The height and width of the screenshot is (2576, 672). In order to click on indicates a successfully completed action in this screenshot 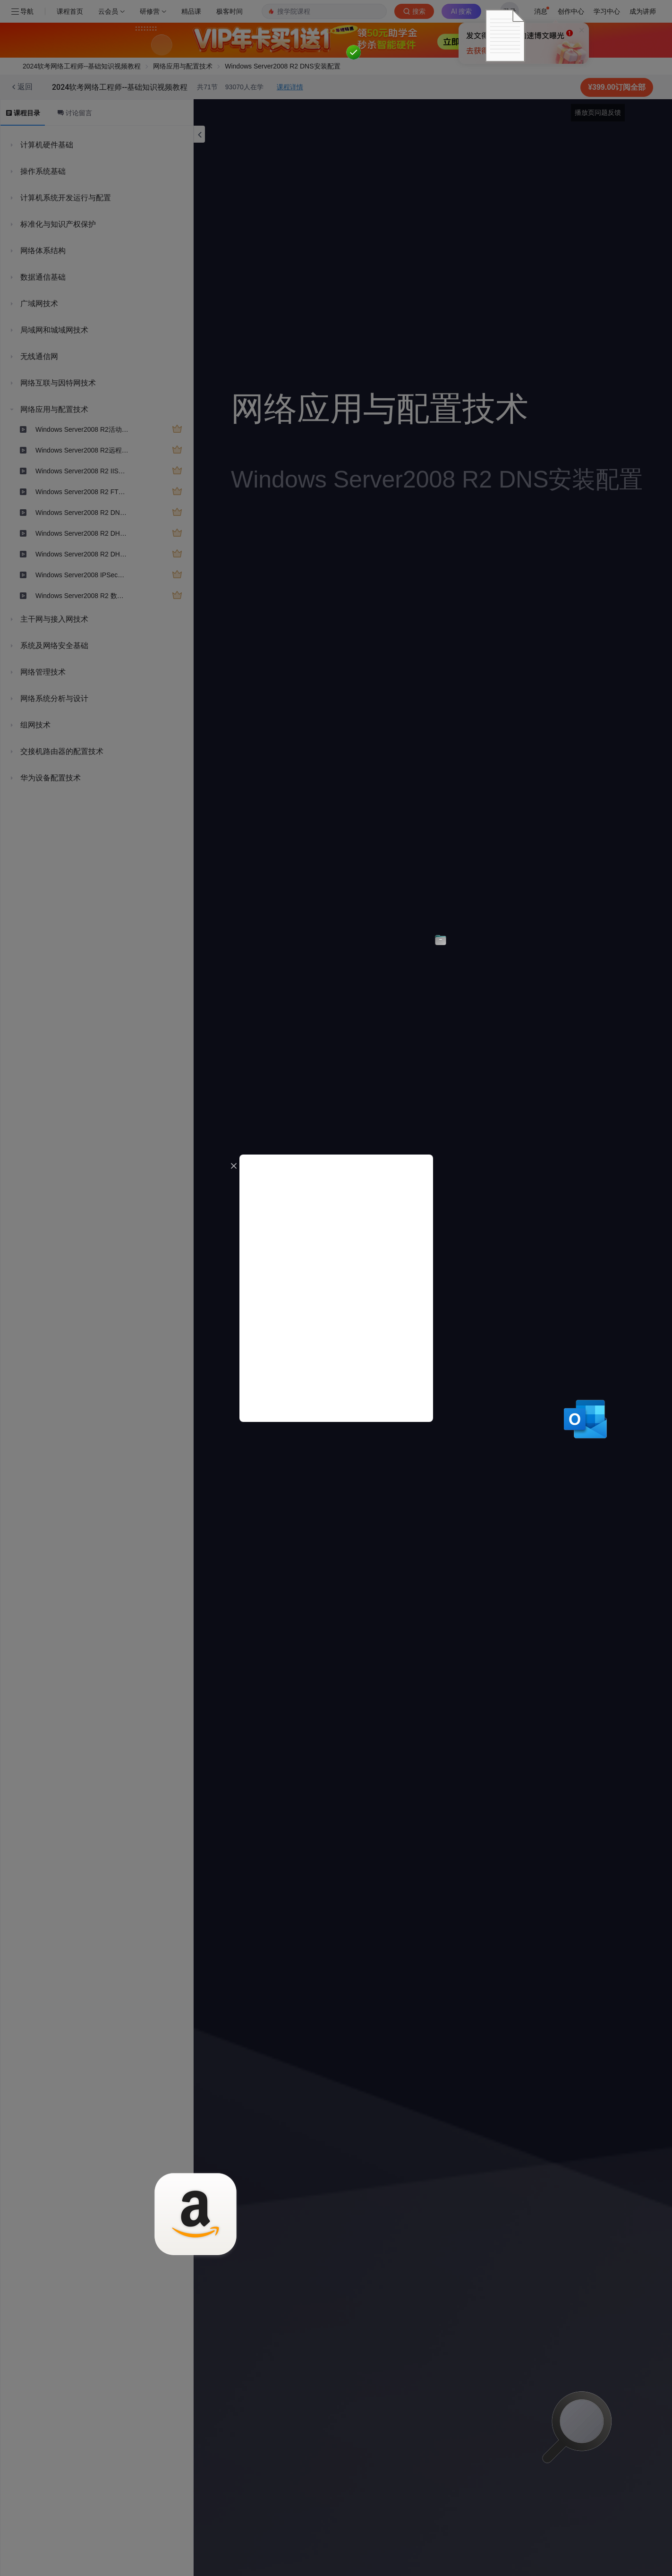, I will do `click(346, 44)`.